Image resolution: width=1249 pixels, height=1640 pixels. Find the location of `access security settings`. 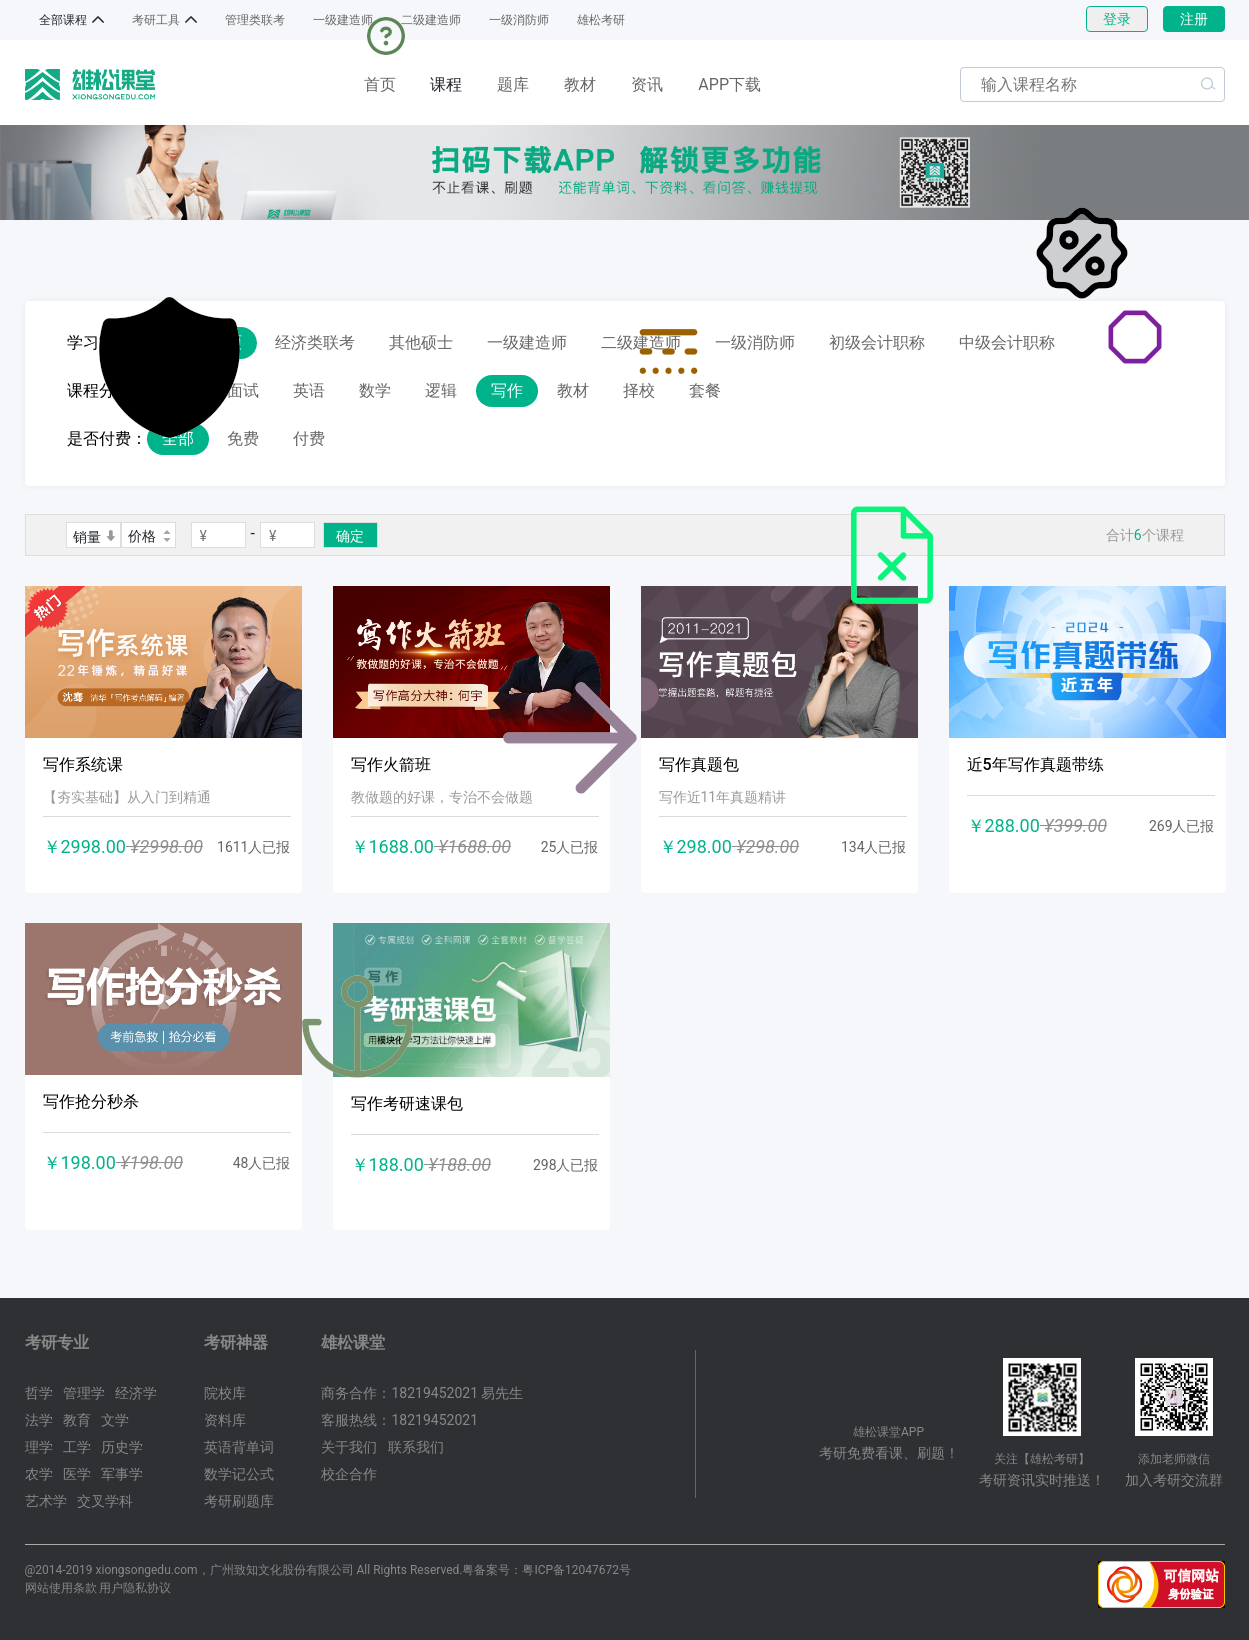

access security settings is located at coordinates (169, 367).